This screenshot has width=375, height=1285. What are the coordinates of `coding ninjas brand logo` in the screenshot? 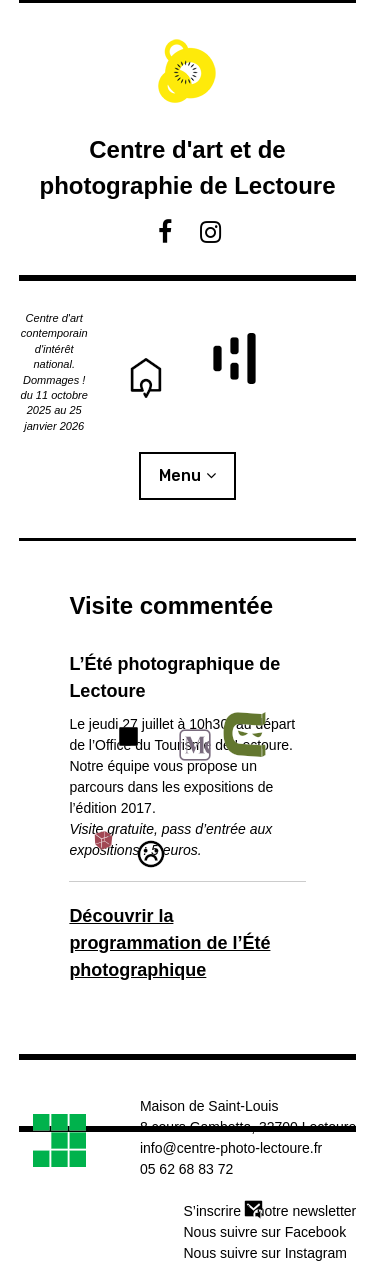 It's located at (244, 734).